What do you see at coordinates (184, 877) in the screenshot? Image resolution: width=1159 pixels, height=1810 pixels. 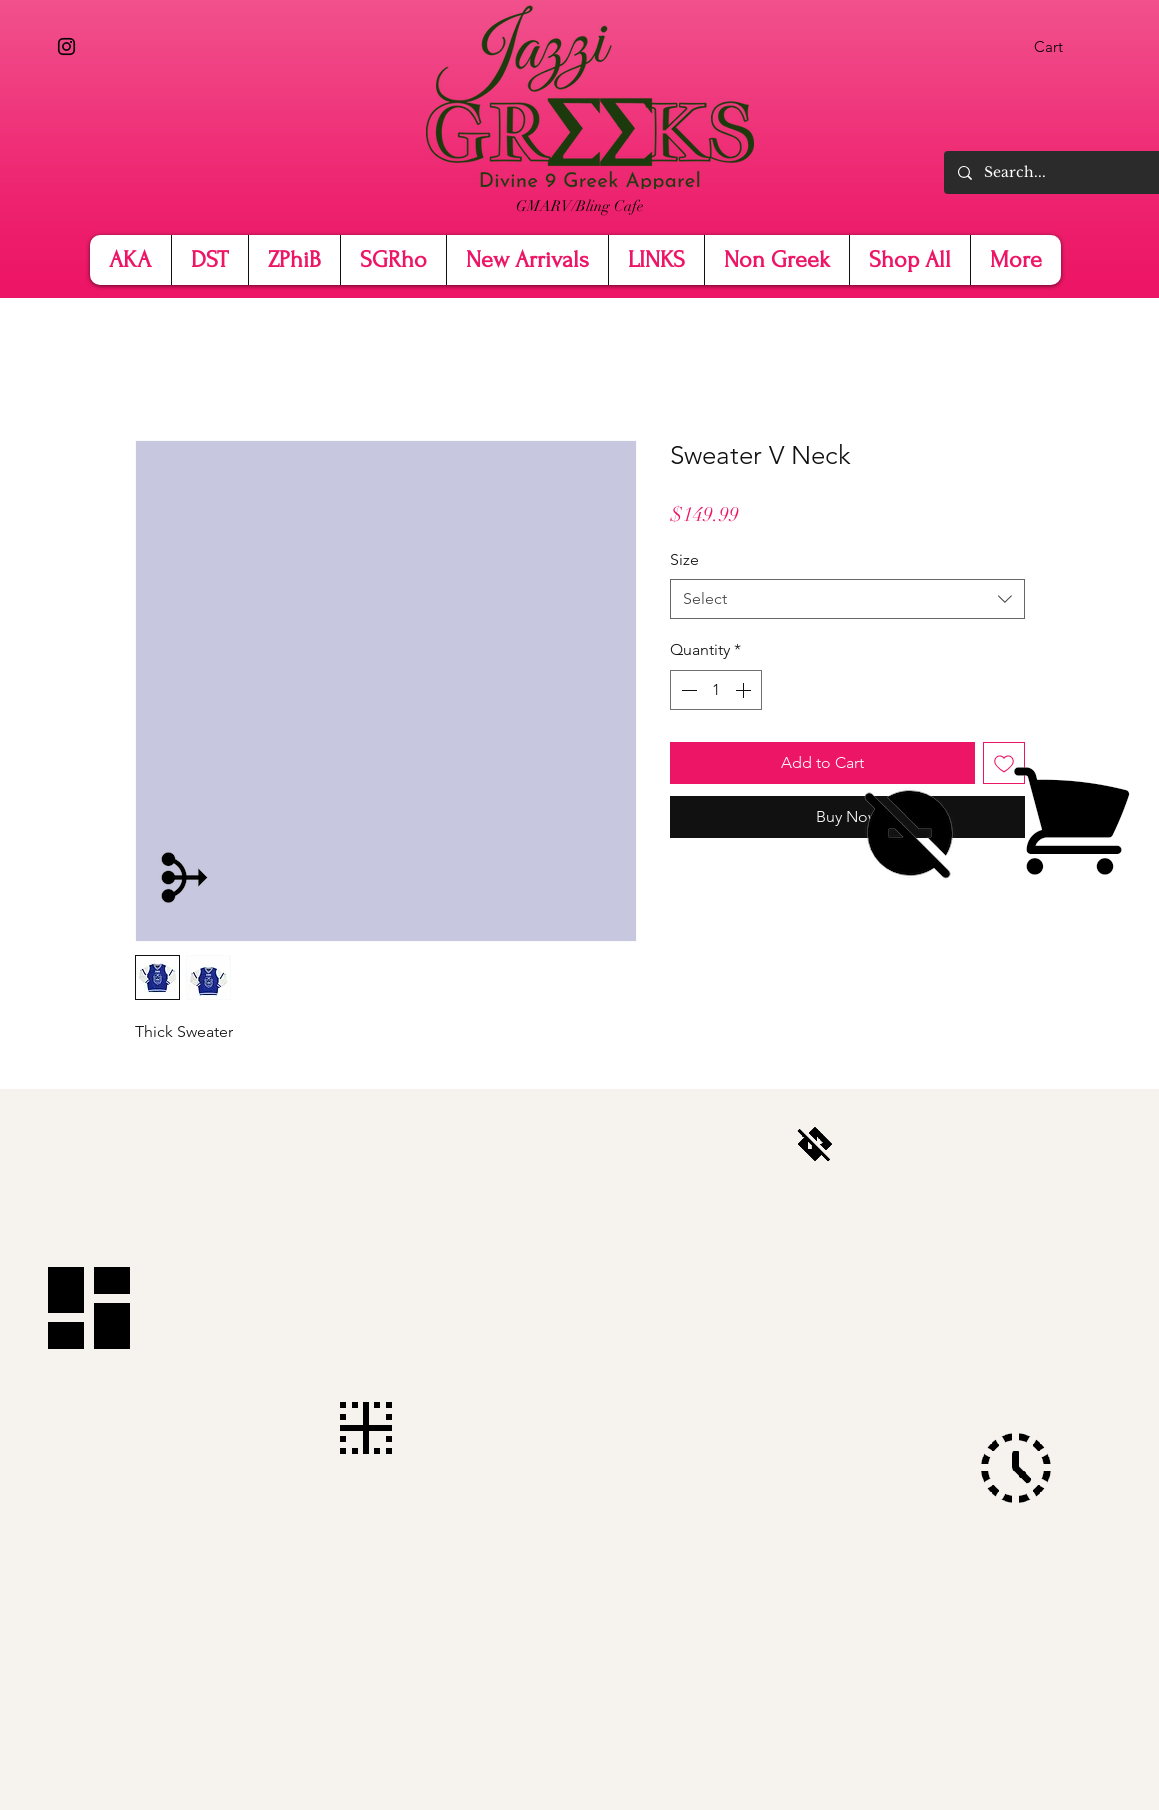 I see `merge or combine multiple inputs into one output` at bounding box center [184, 877].